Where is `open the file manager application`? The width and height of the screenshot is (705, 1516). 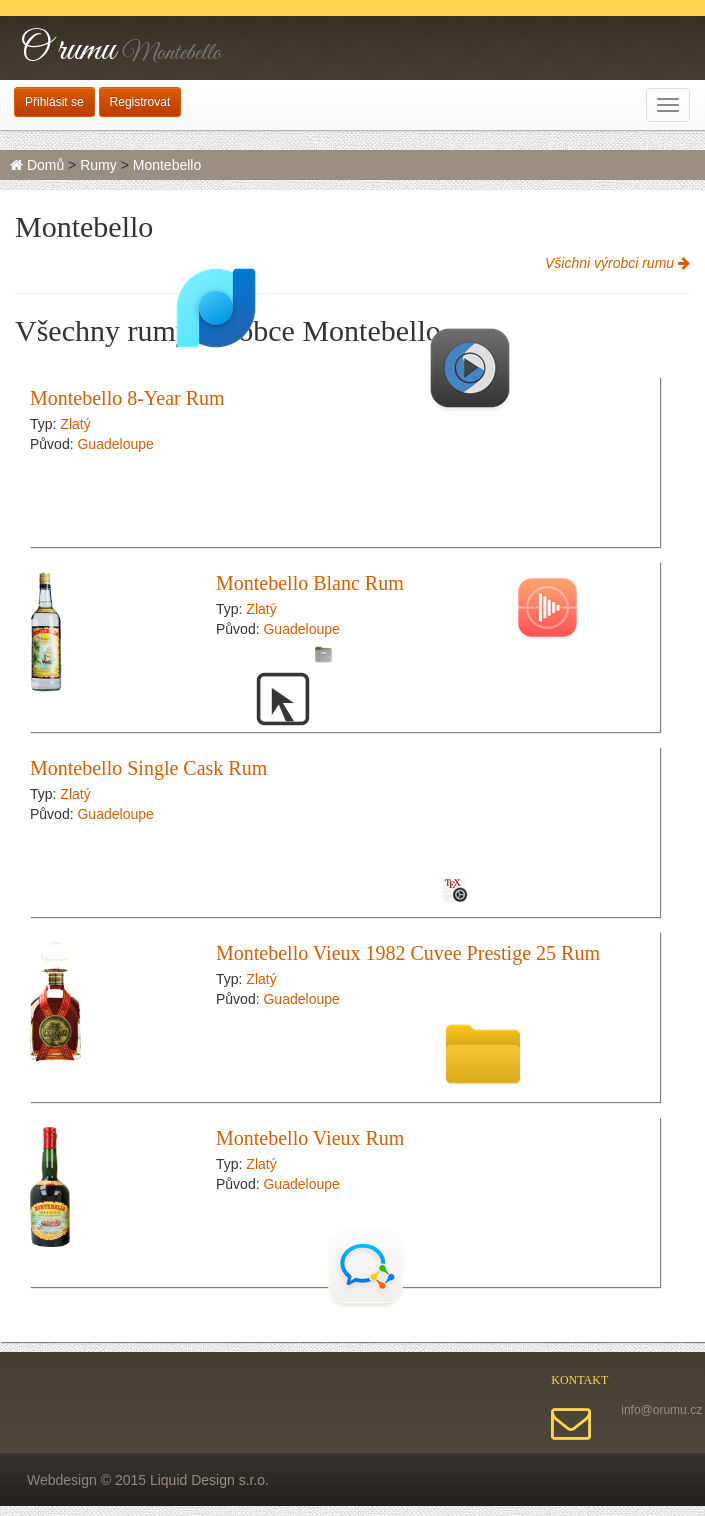
open the file manager application is located at coordinates (323, 654).